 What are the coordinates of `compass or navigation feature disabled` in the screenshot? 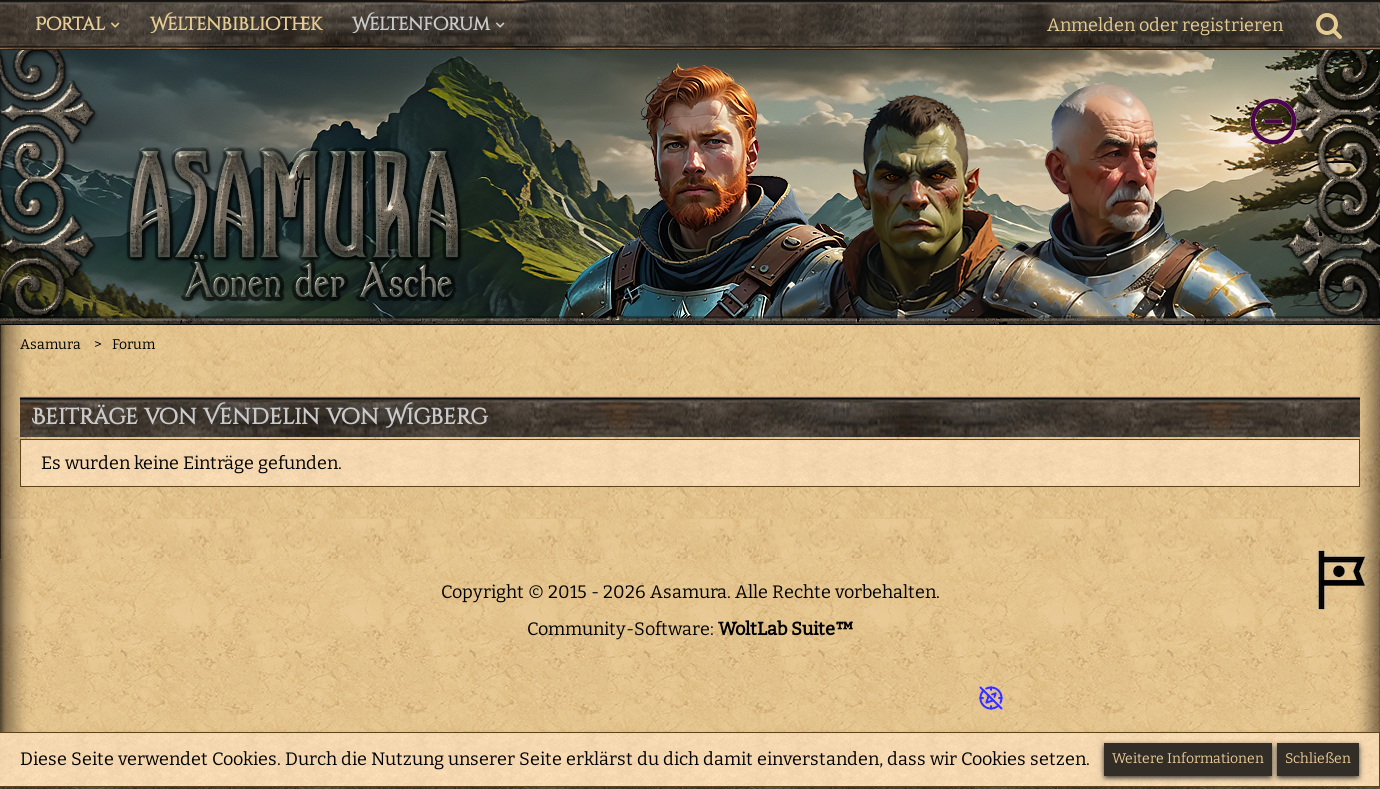 It's located at (991, 698).